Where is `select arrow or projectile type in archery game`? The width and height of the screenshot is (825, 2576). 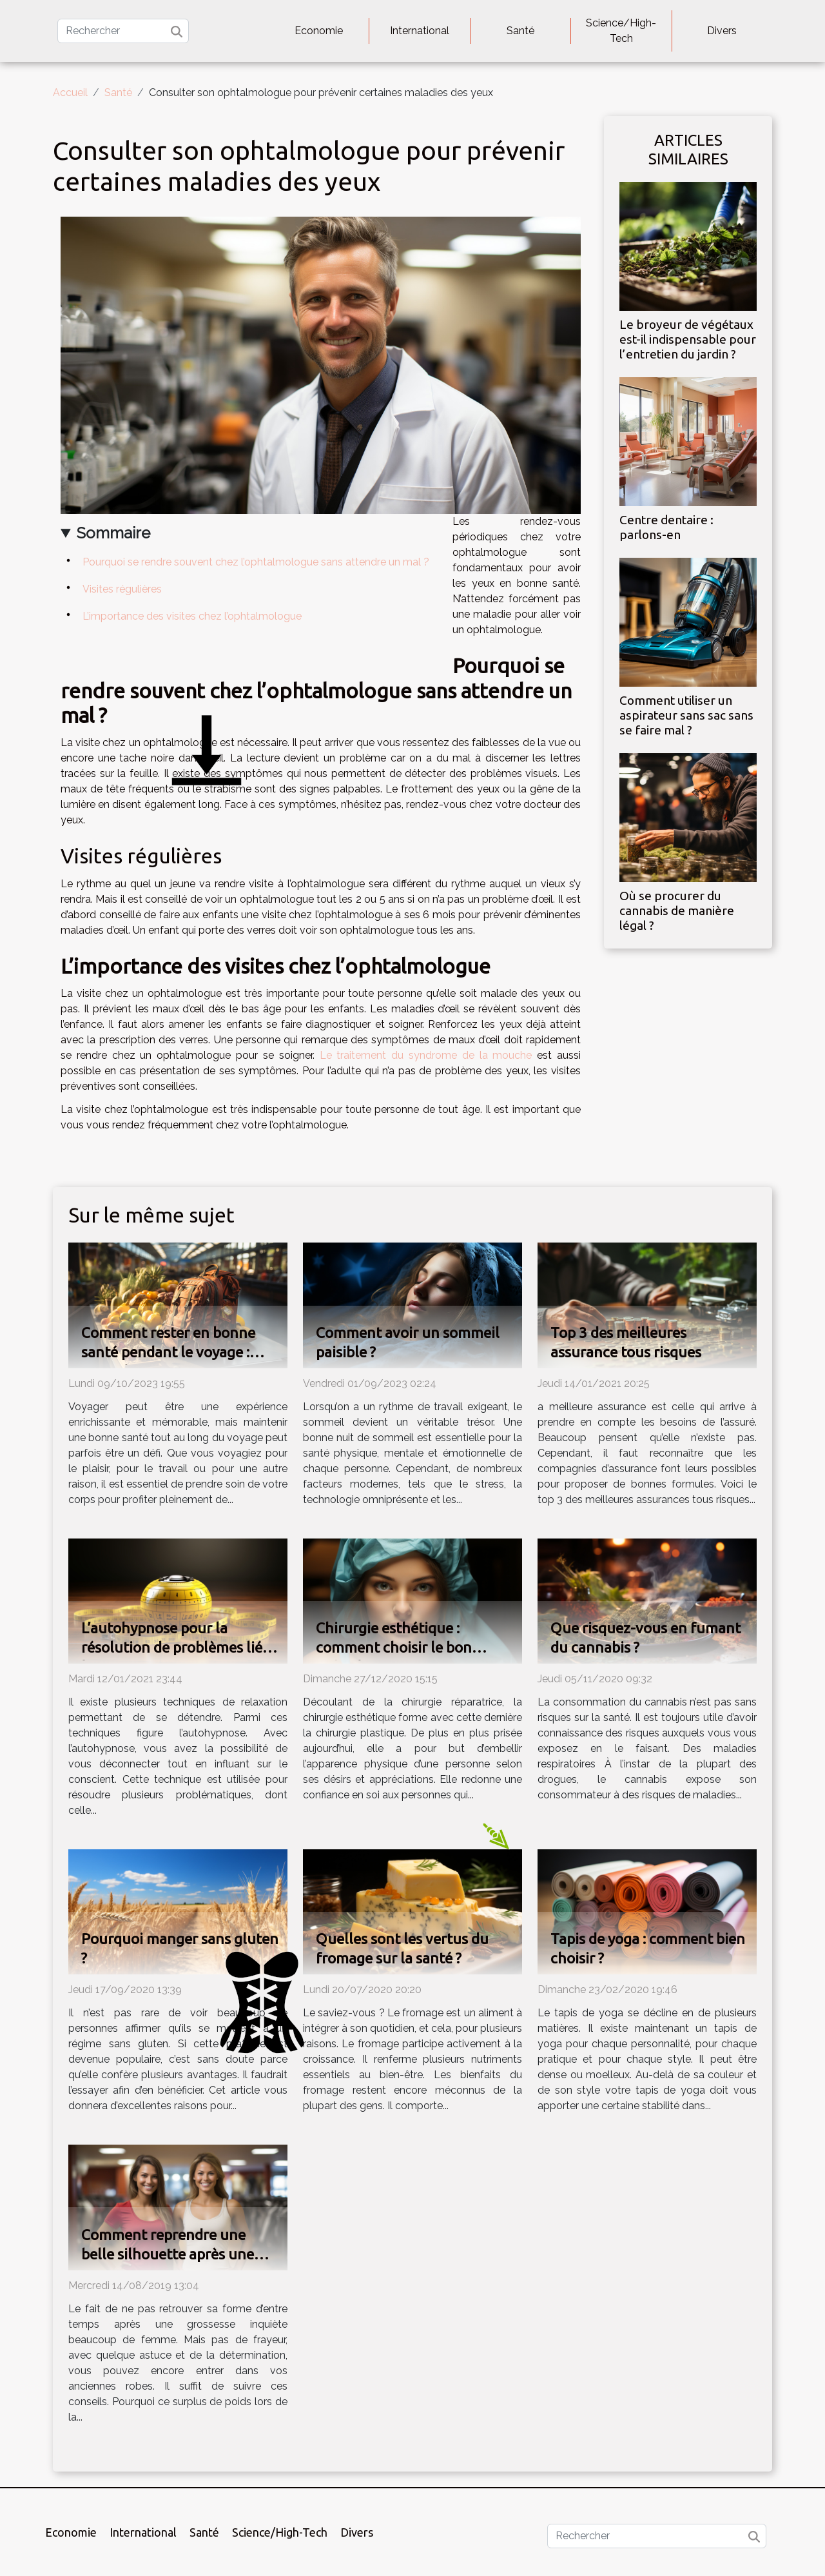
select arrow or projectile type in archery game is located at coordinates (496, 1836).